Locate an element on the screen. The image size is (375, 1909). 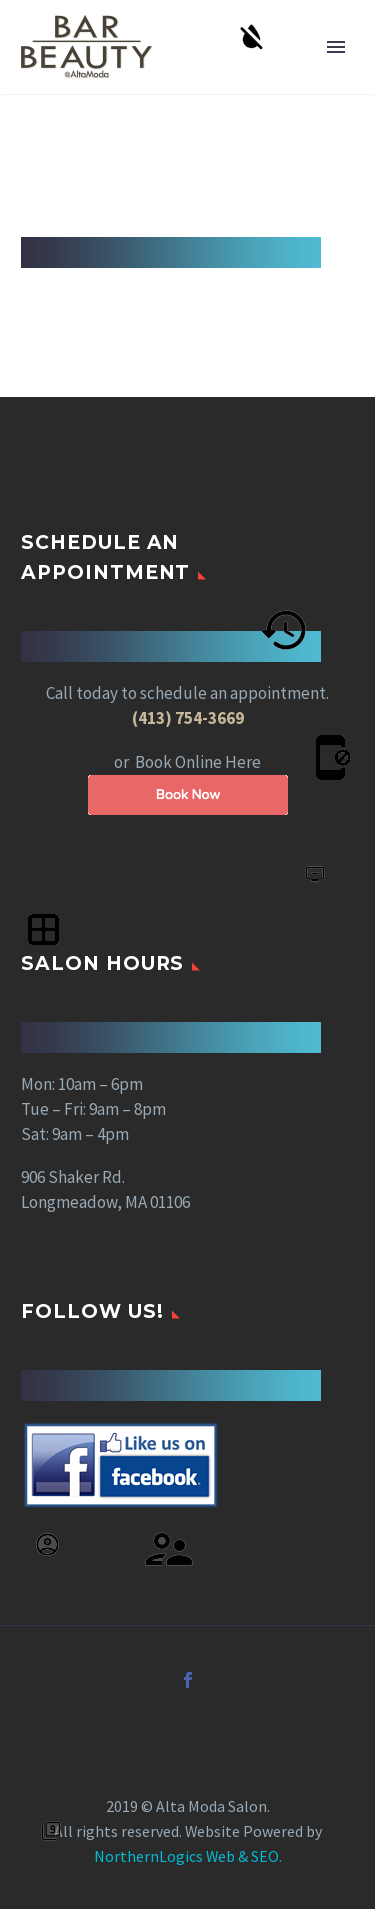
view team members or user accounts is located at coordinates (169, 1549).